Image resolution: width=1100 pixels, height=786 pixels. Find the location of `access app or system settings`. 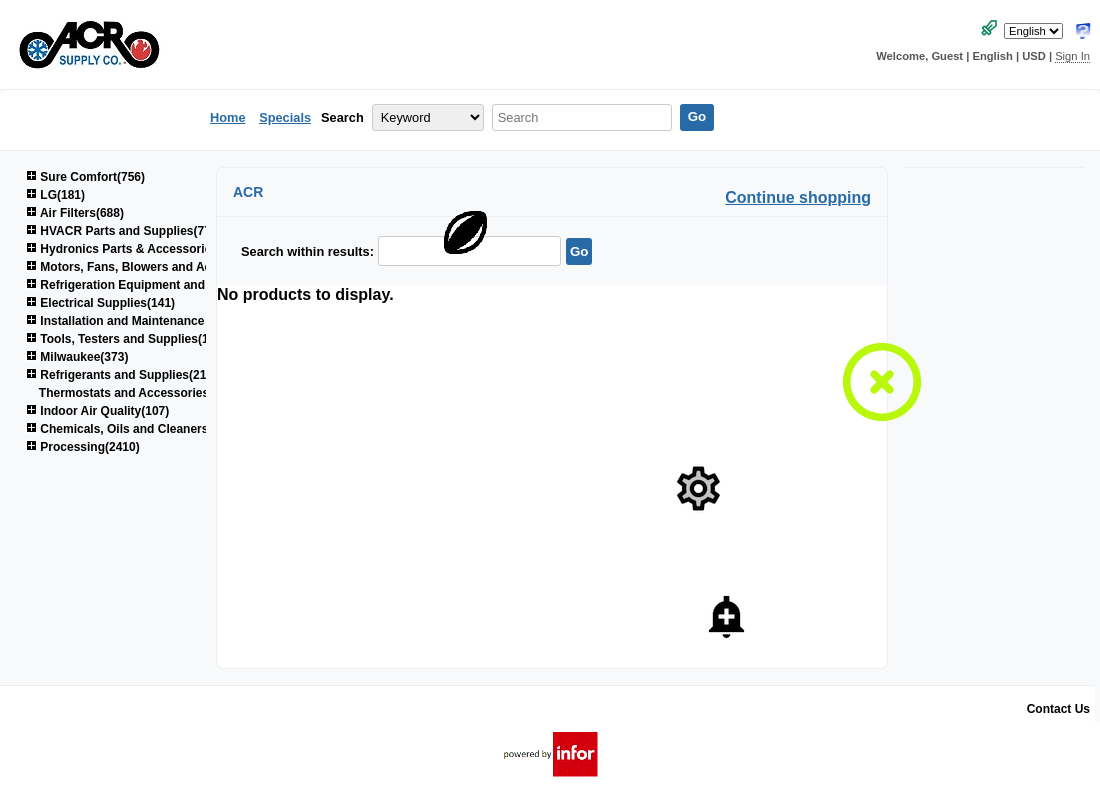

access app or system settings is located at coordinates (698, 488).